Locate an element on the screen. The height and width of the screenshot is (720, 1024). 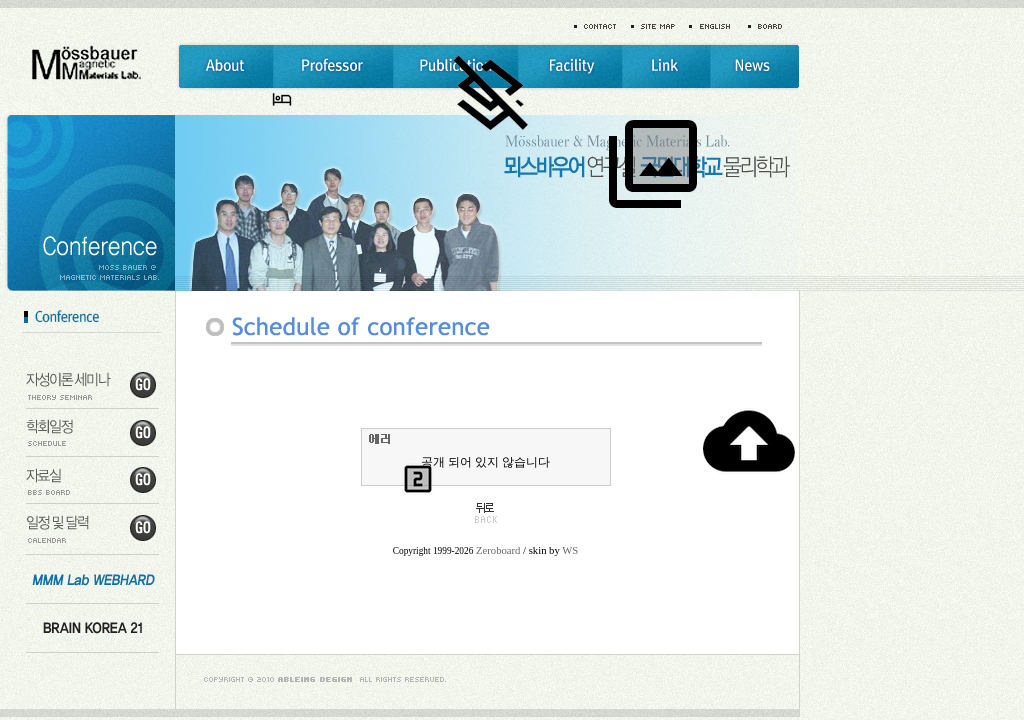
indicates step two in a multi-step process is located at coordinates (418, 479).